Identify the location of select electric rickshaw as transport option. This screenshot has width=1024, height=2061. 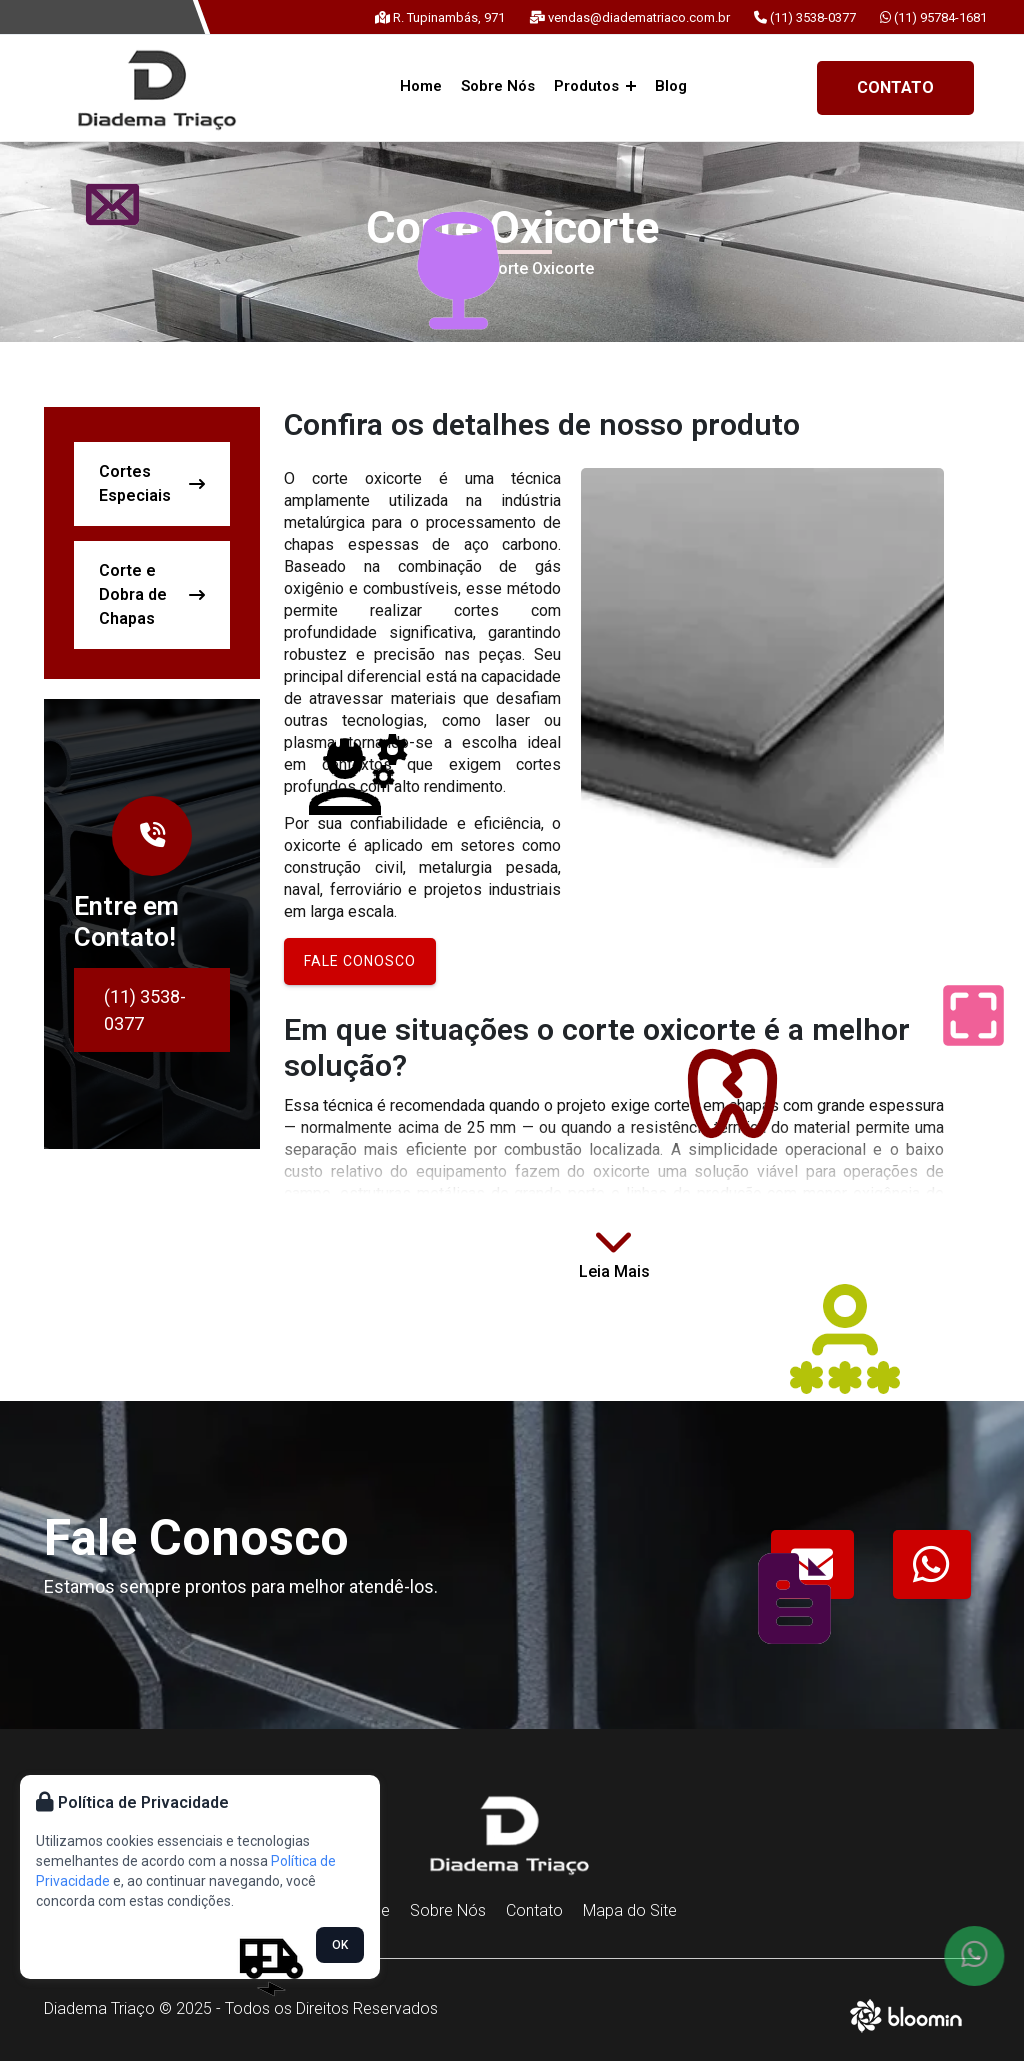
(271, 1964).